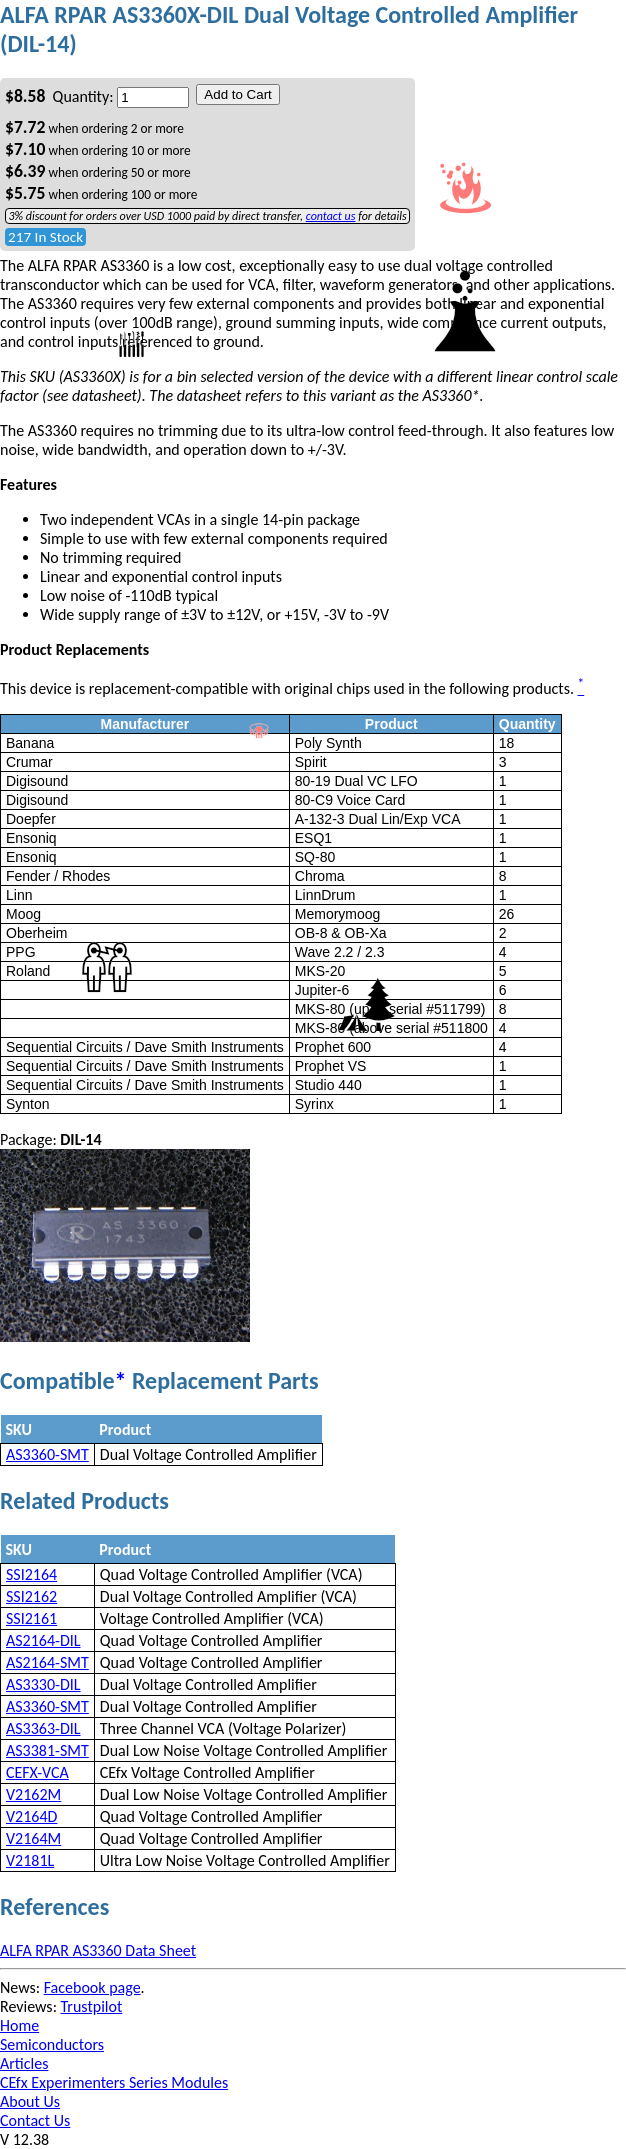 The height and width of the screenshot is (2149, 626). Describe the element at coordinates (107, 967) in the screenshot. I see `indicates mind-link or telepathic communication feature` at that location.